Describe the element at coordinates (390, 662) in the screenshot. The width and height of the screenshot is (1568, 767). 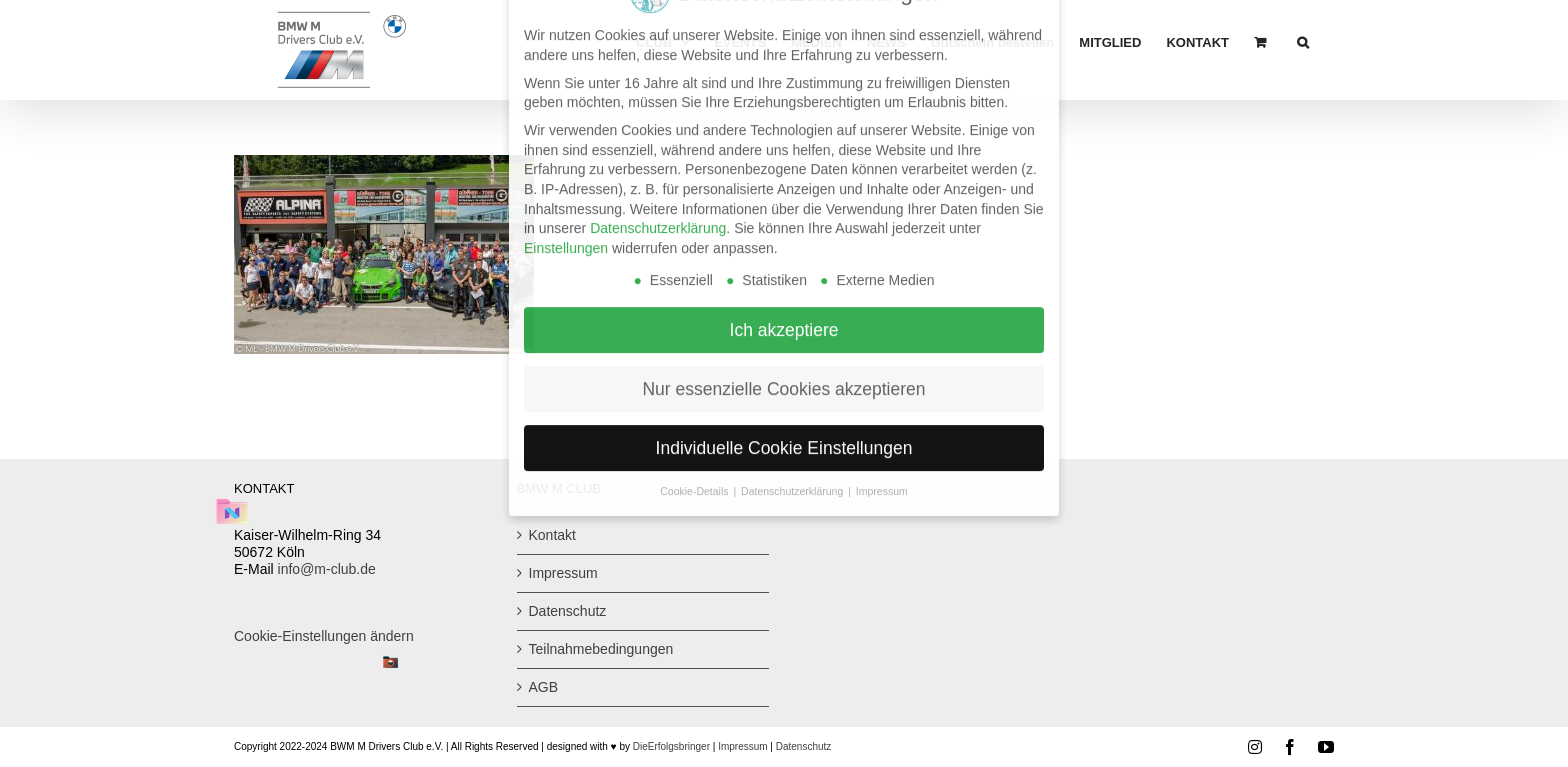
I see `open android 14 system folder` at that location.